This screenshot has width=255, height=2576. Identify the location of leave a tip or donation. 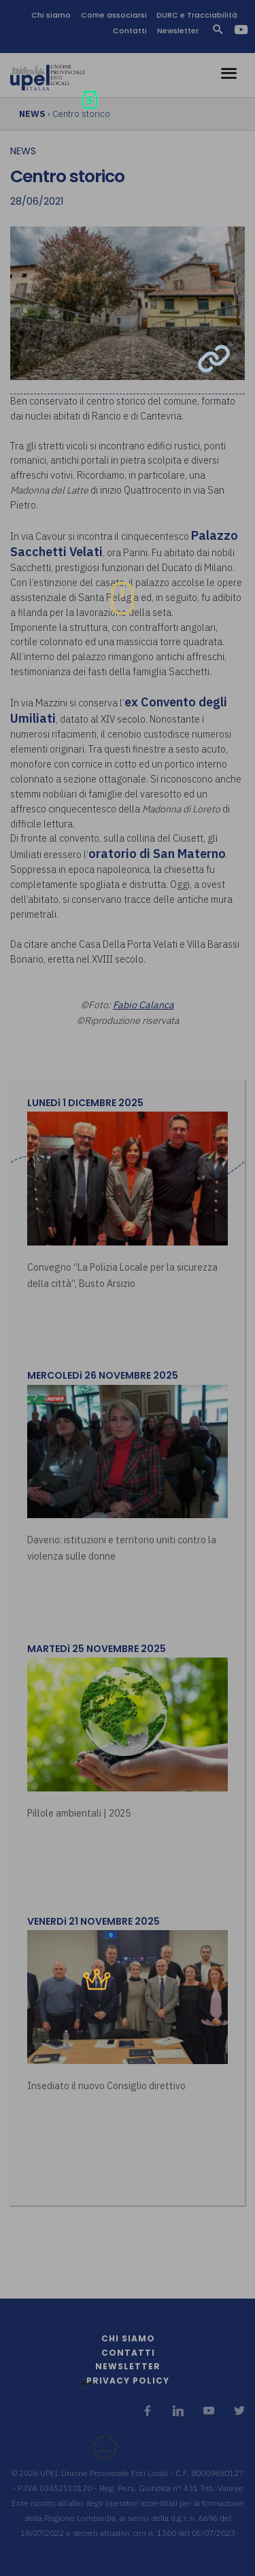
(90, 99).